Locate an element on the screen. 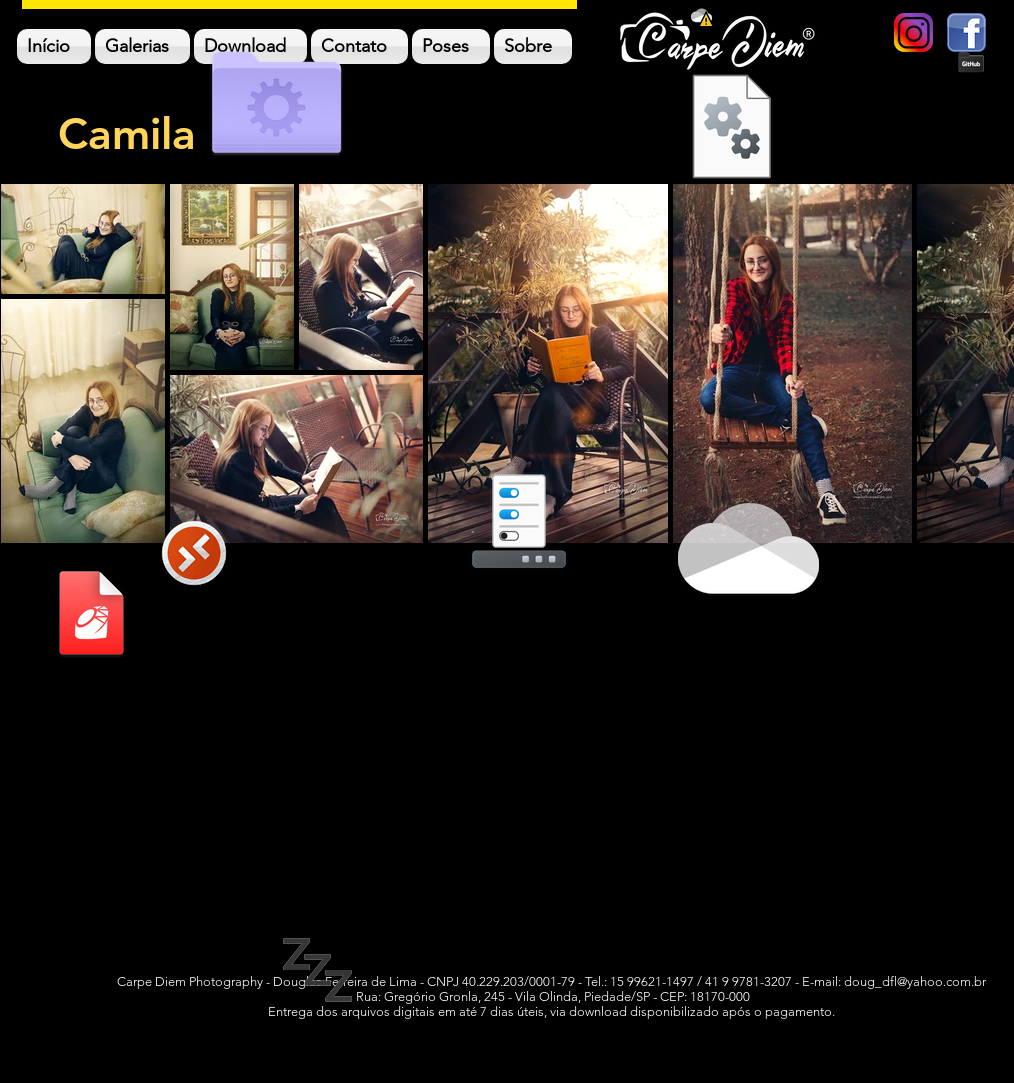 The width and height of the screenshot is (1014, 1083). indicates onedrive storage quota status is located at coordinates (748, 549).